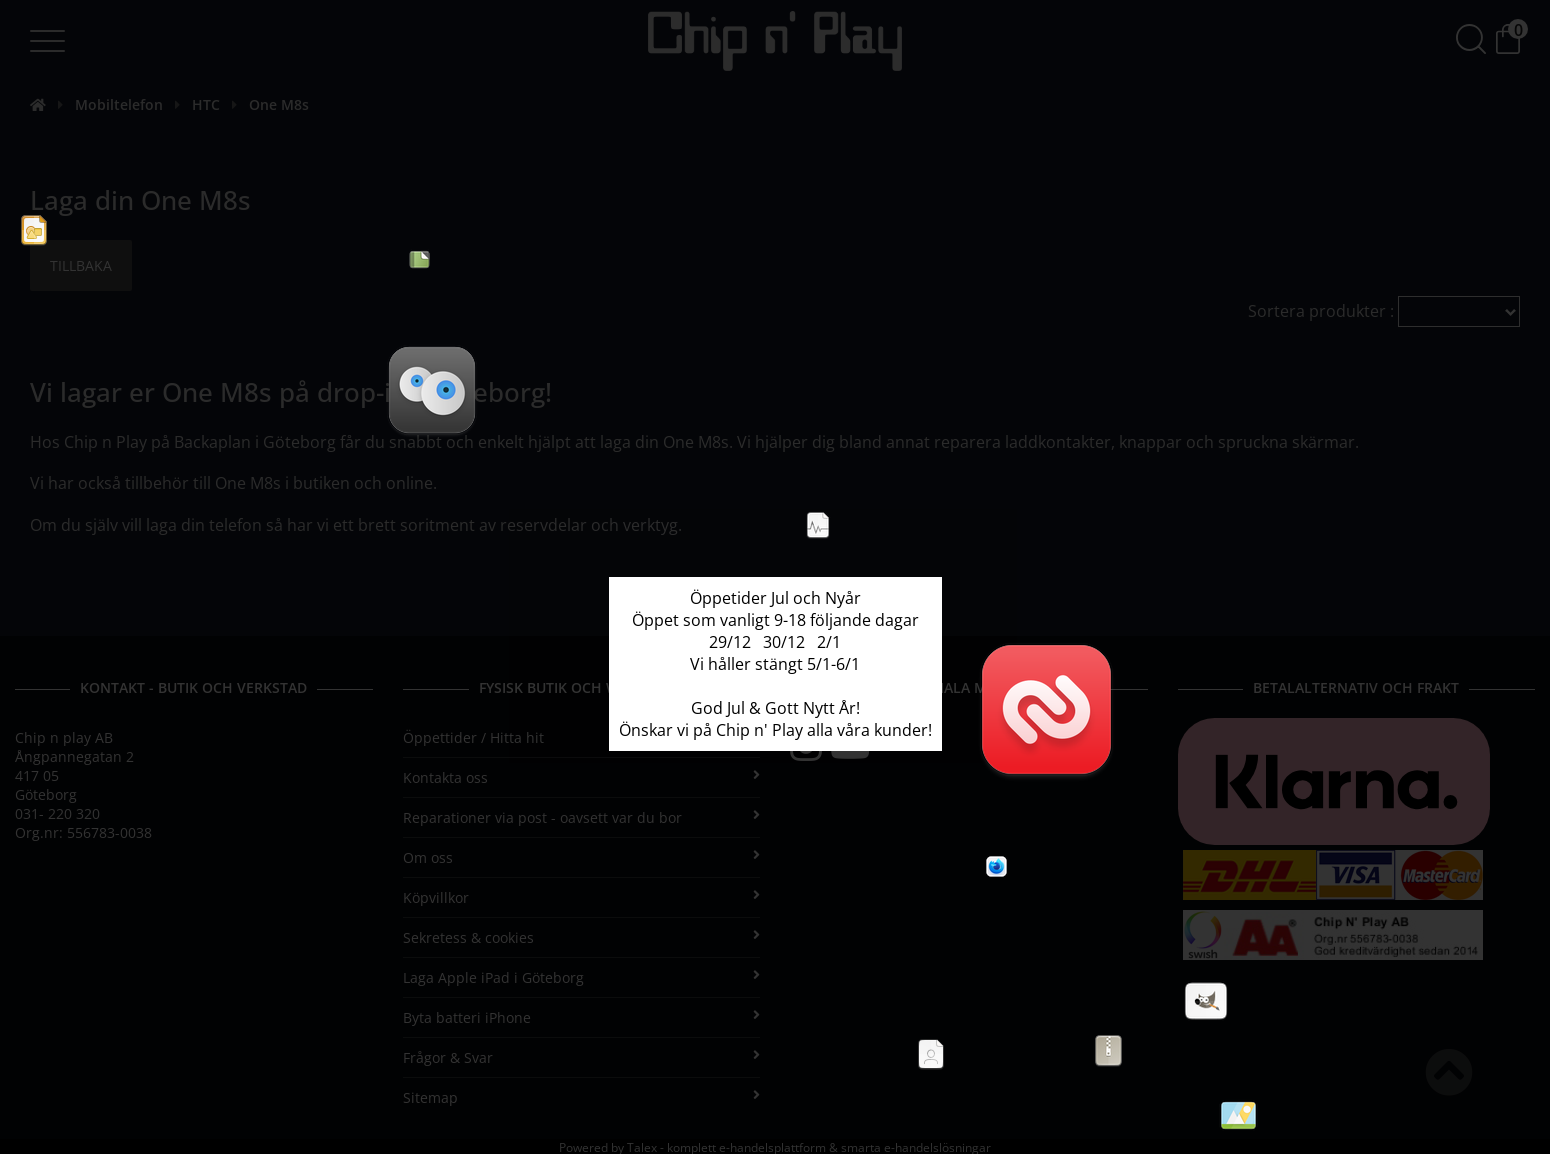 Image resolution: width=1550 pixels, height=1154 pixels. I want to click on view system log file, so click(818, 525).